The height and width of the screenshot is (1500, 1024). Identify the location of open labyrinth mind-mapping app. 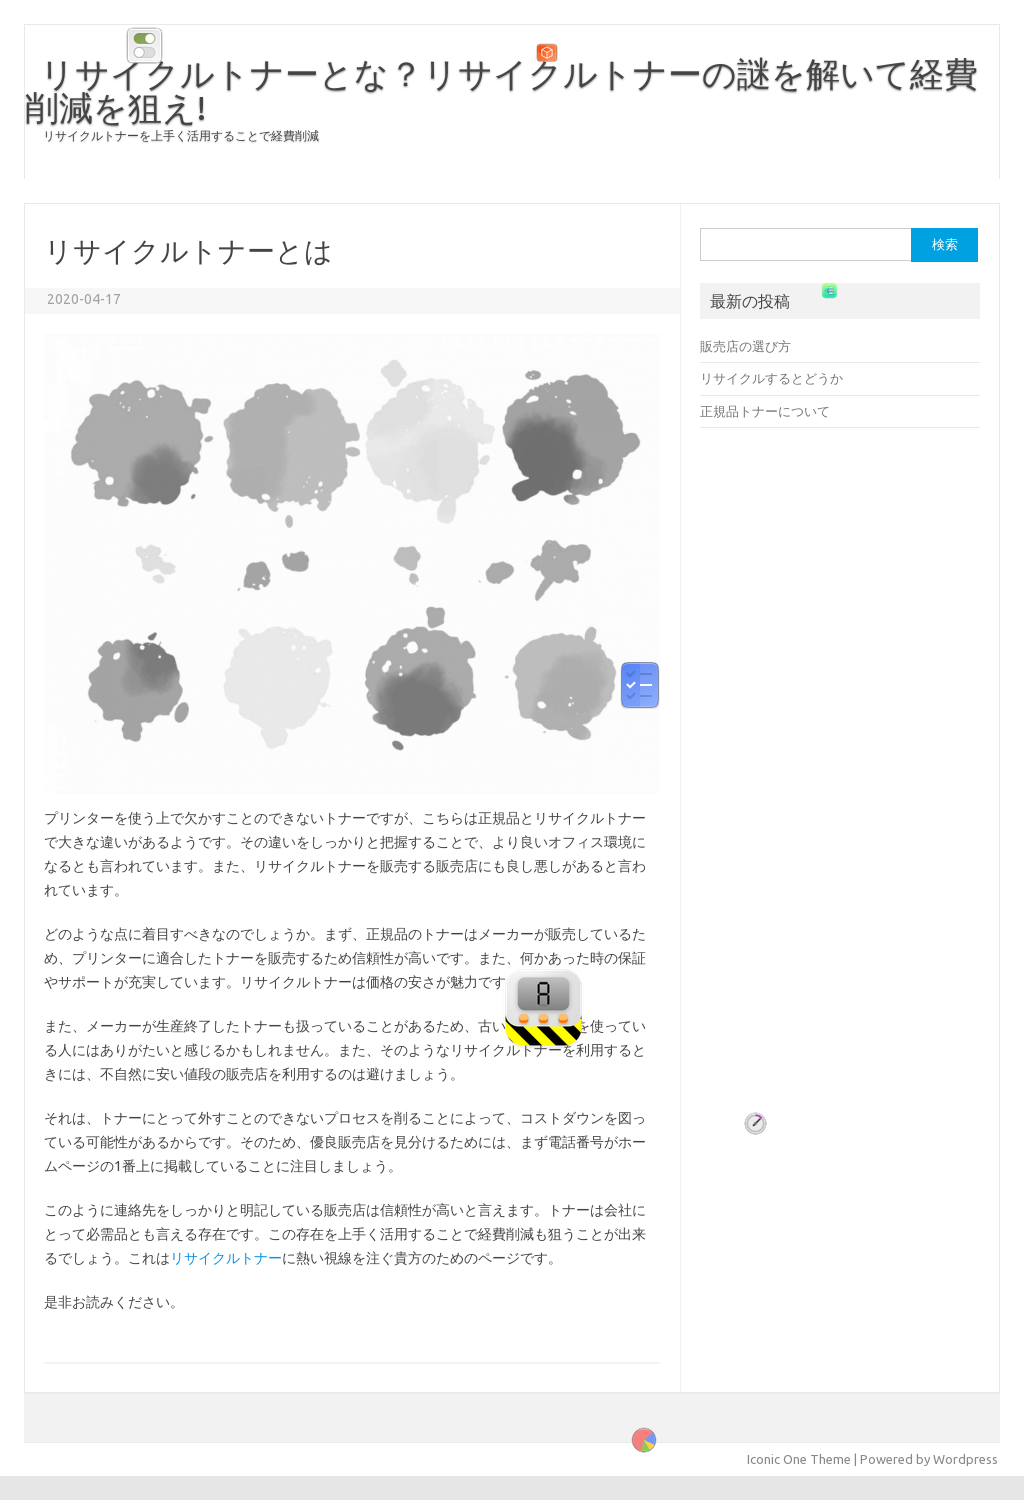
(829, 290).